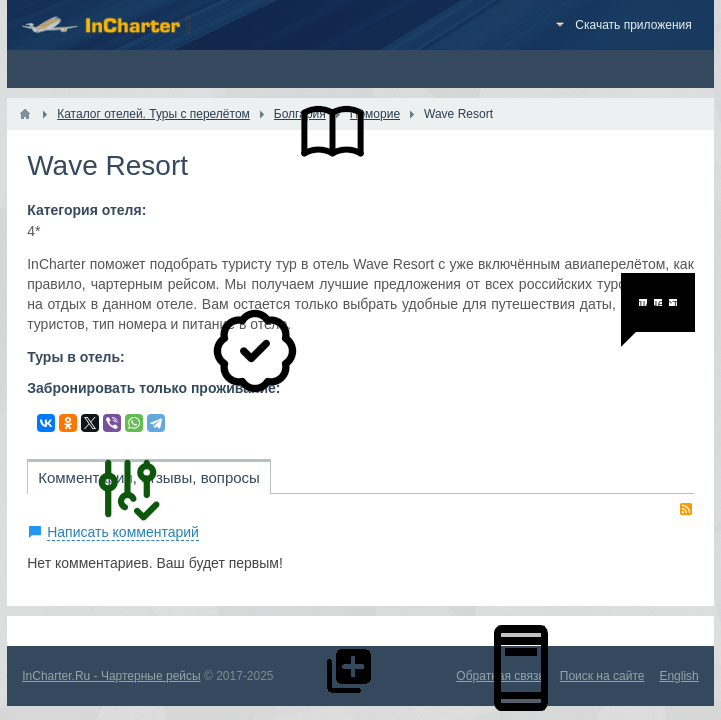  I want to click on view text messages, so click(658, 310).